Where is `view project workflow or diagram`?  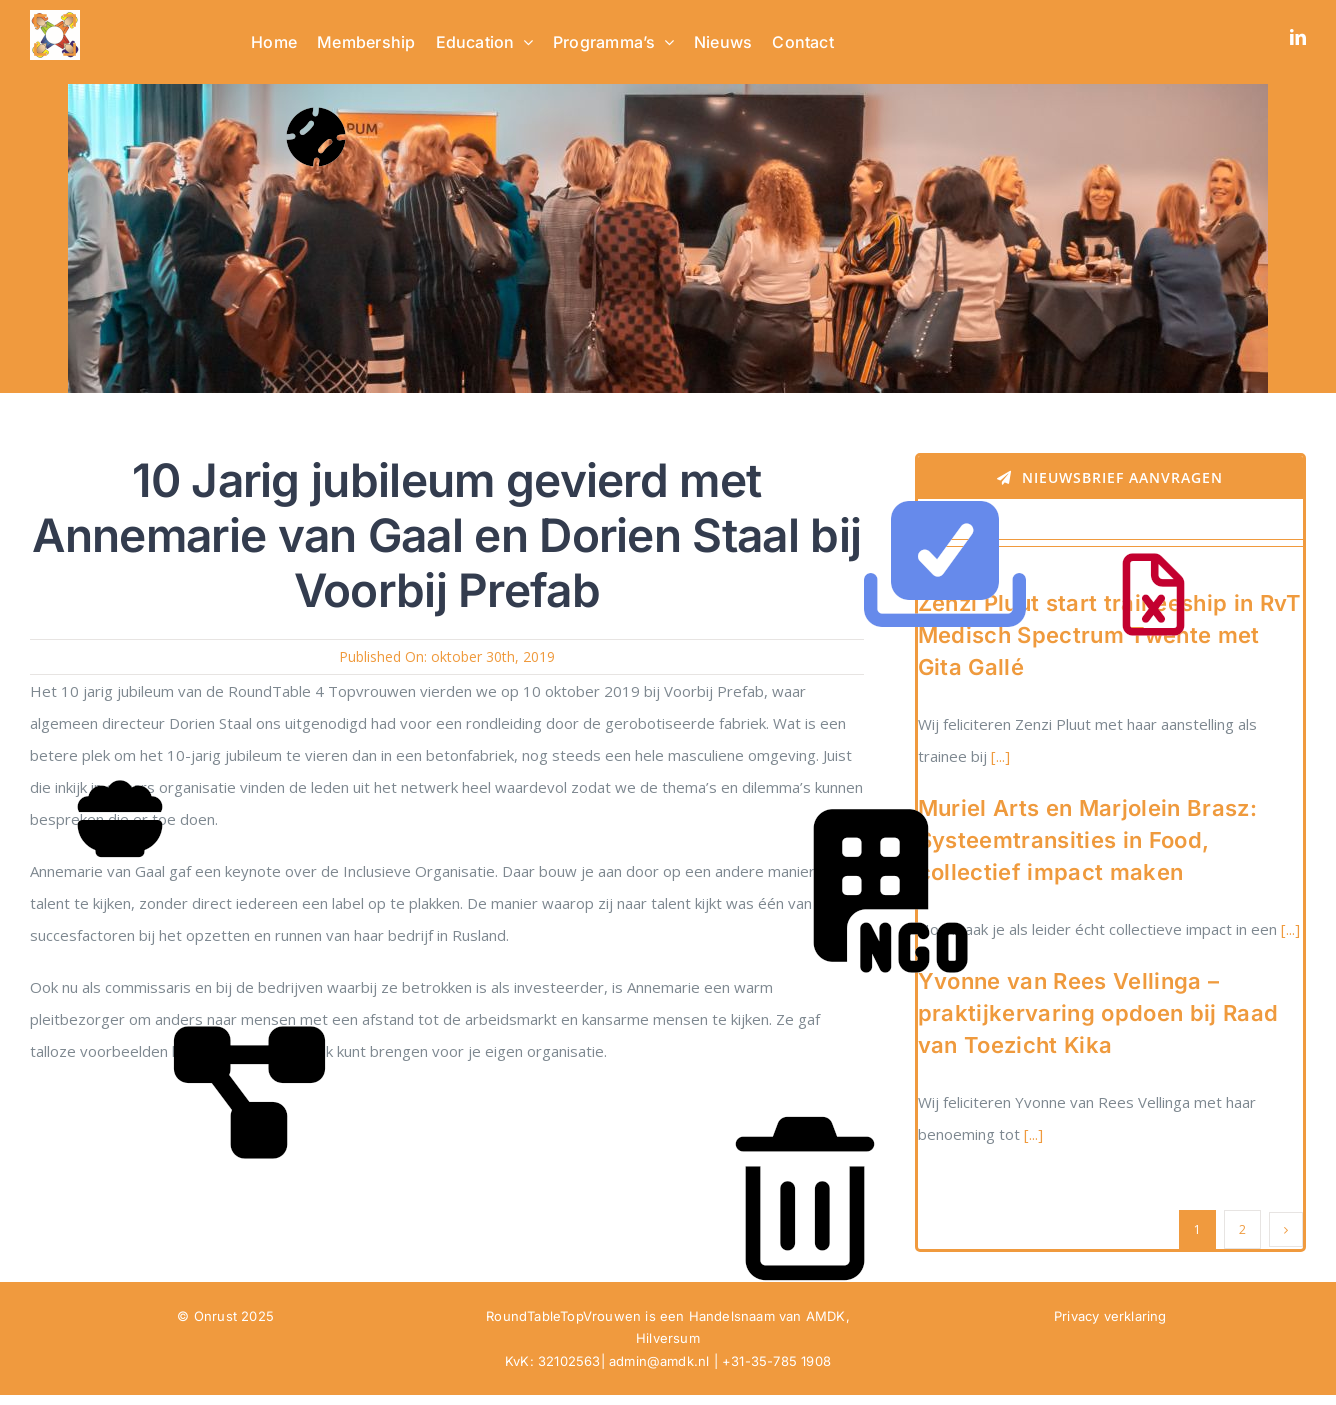 view project workflow or diagram is located at coordinates (249, 1092).